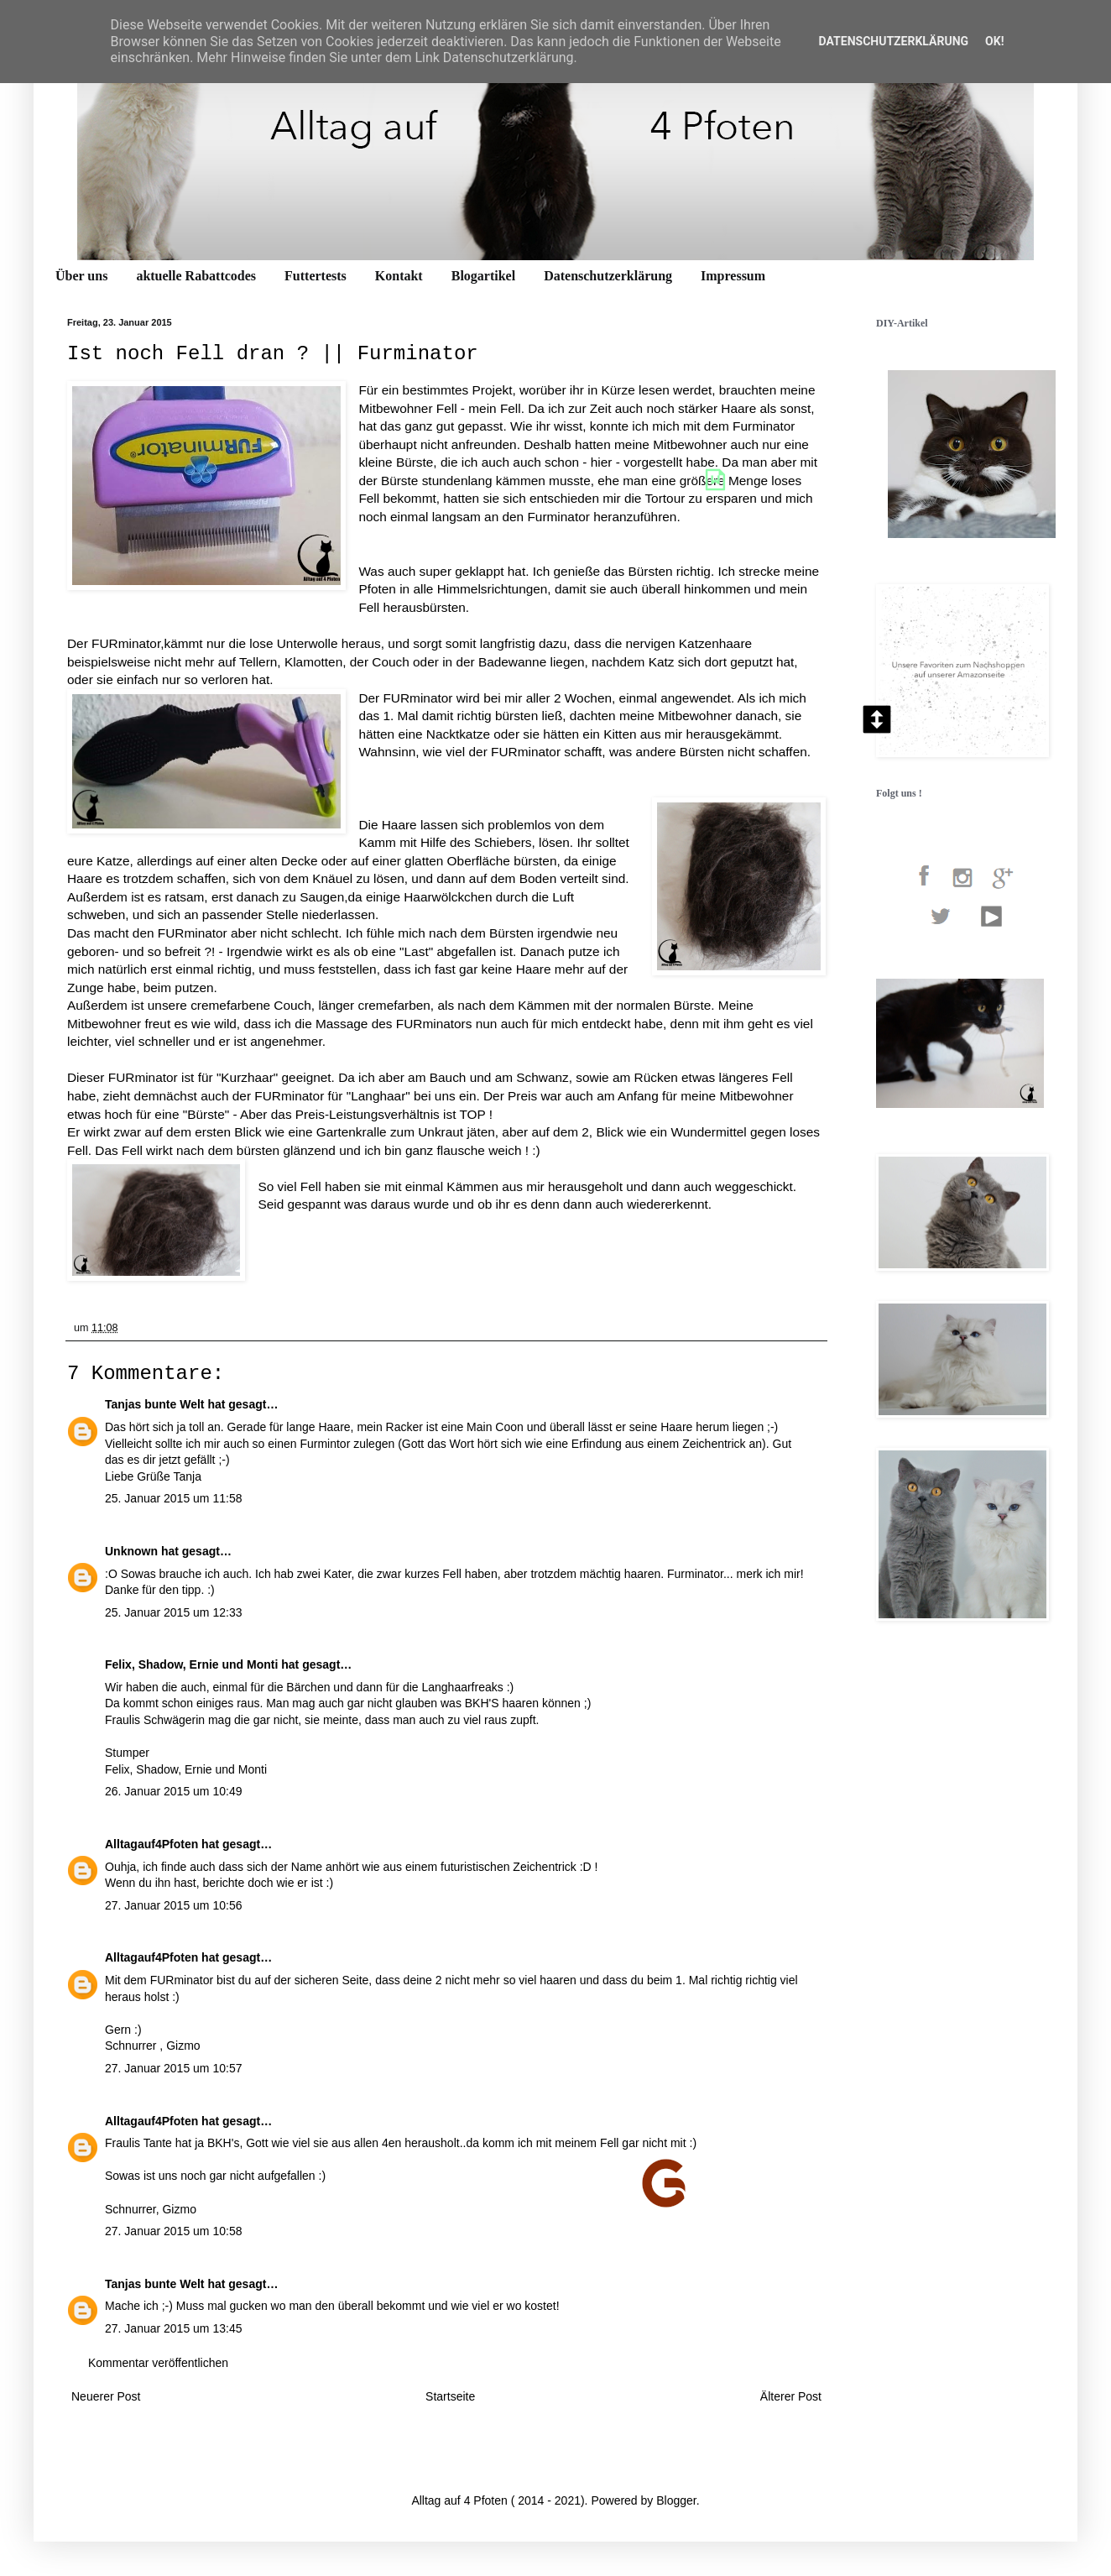  Describe the element at coordinates (664, 2183) in the screenshot. I see `Gofore company logo` at that location.